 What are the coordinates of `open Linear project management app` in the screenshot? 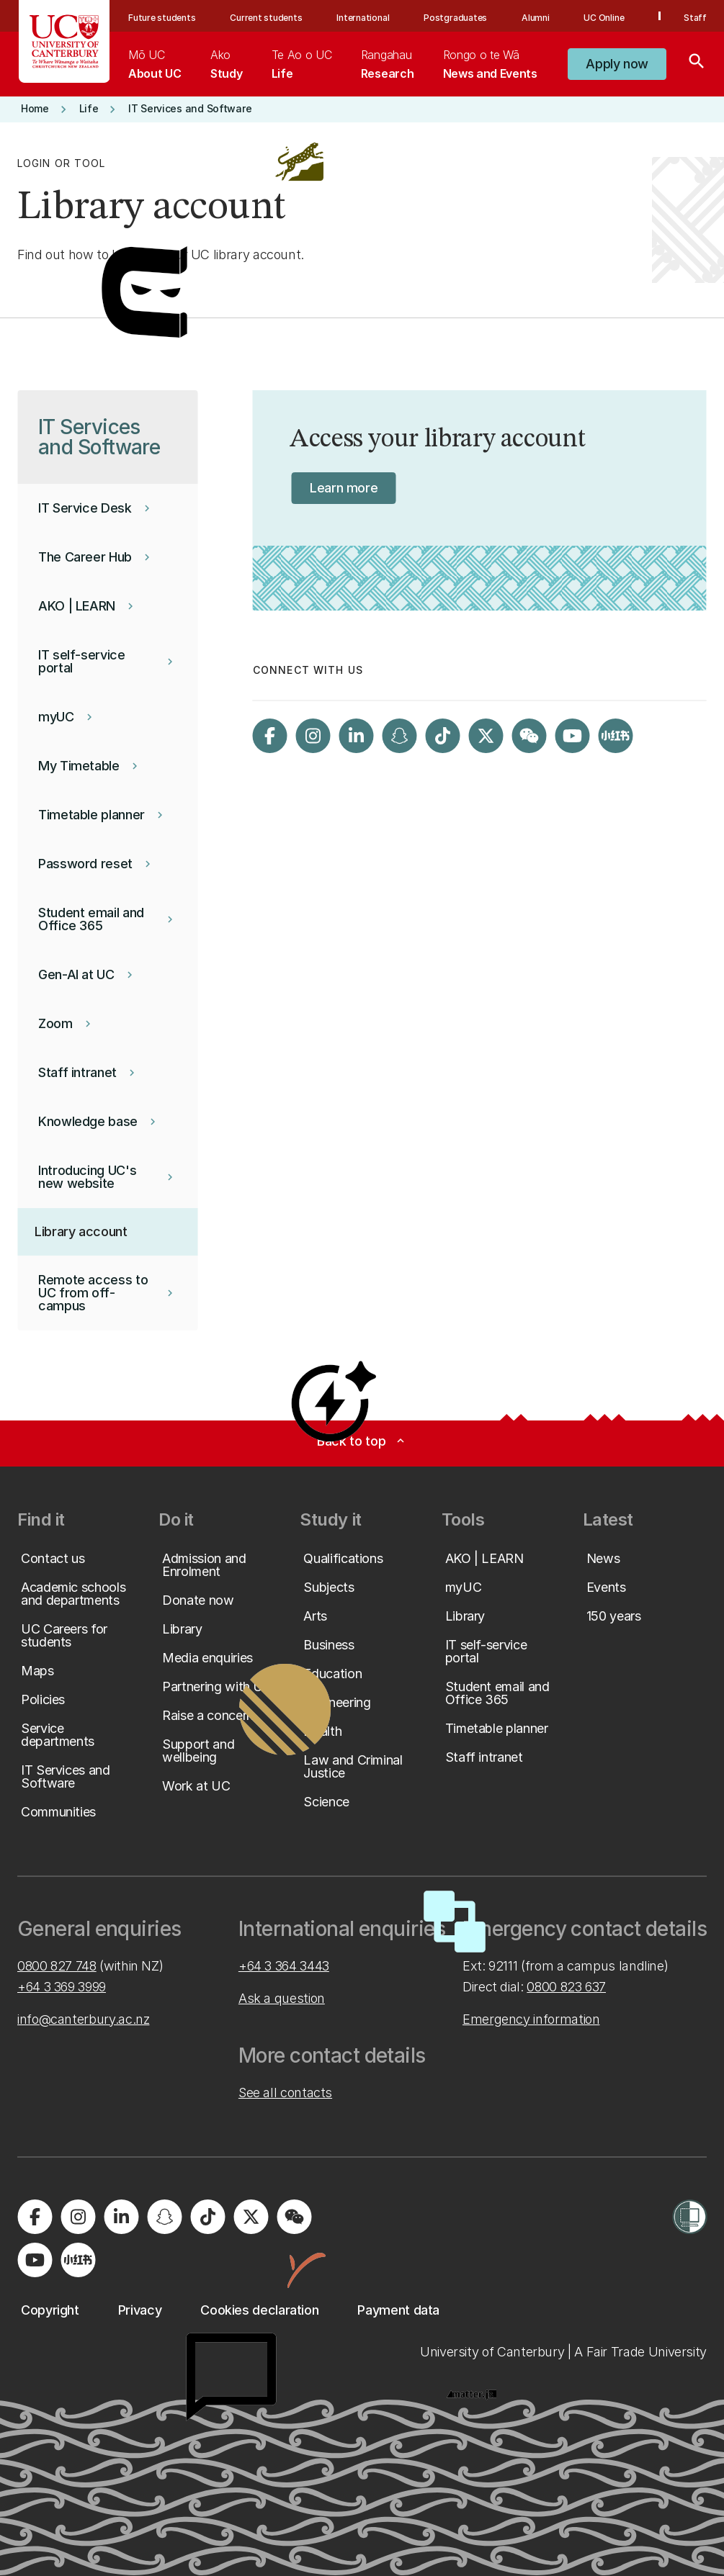 It's located at (285, 1709).